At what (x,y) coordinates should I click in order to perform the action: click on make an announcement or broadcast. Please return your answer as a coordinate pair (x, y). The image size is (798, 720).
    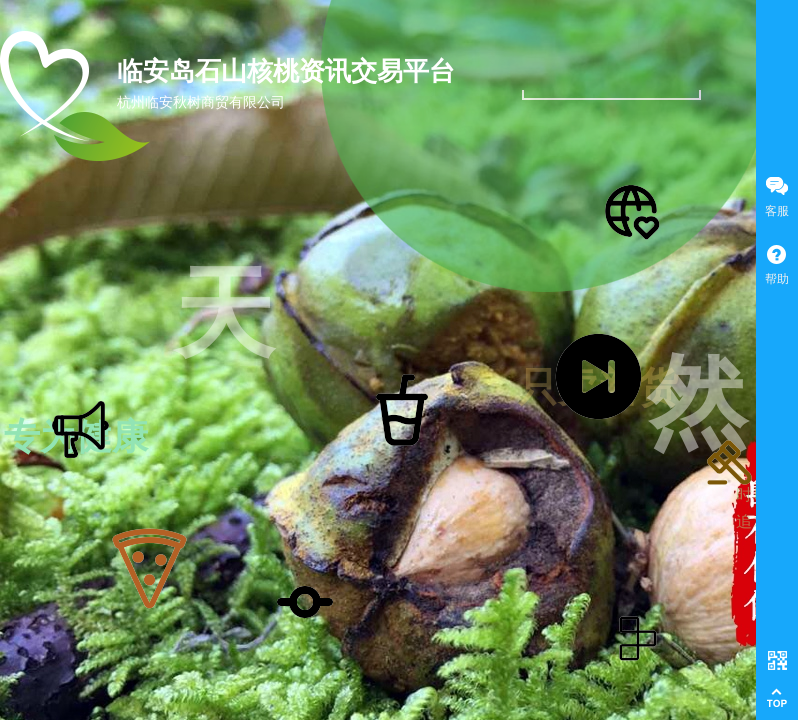
    Looking at the image, I should click on (80, 429).